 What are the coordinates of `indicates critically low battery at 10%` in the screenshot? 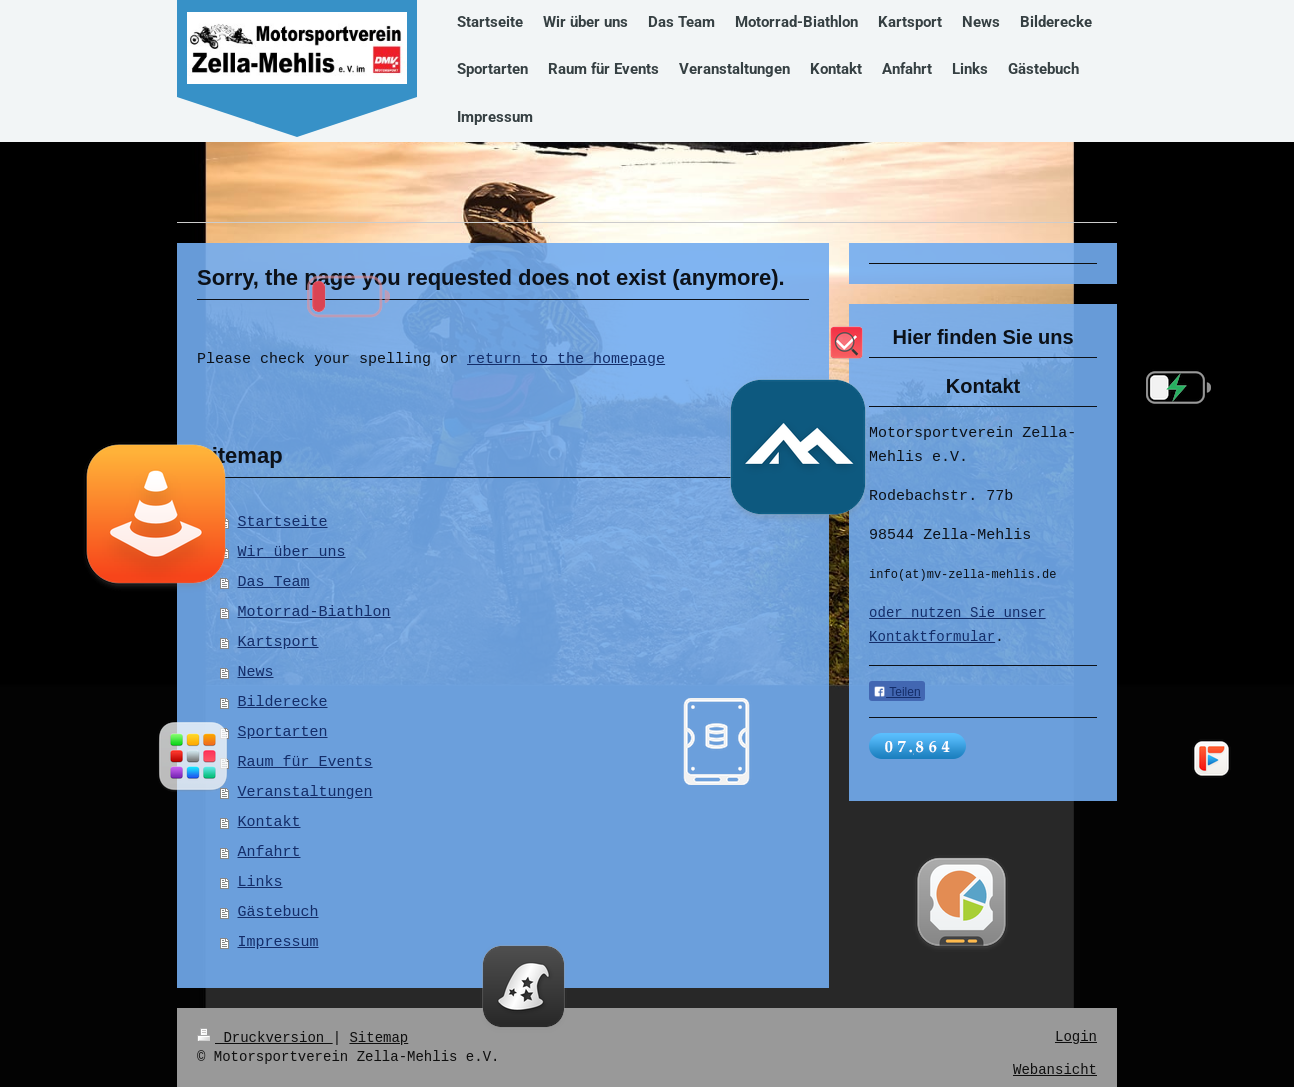 It's located at (348, 296).